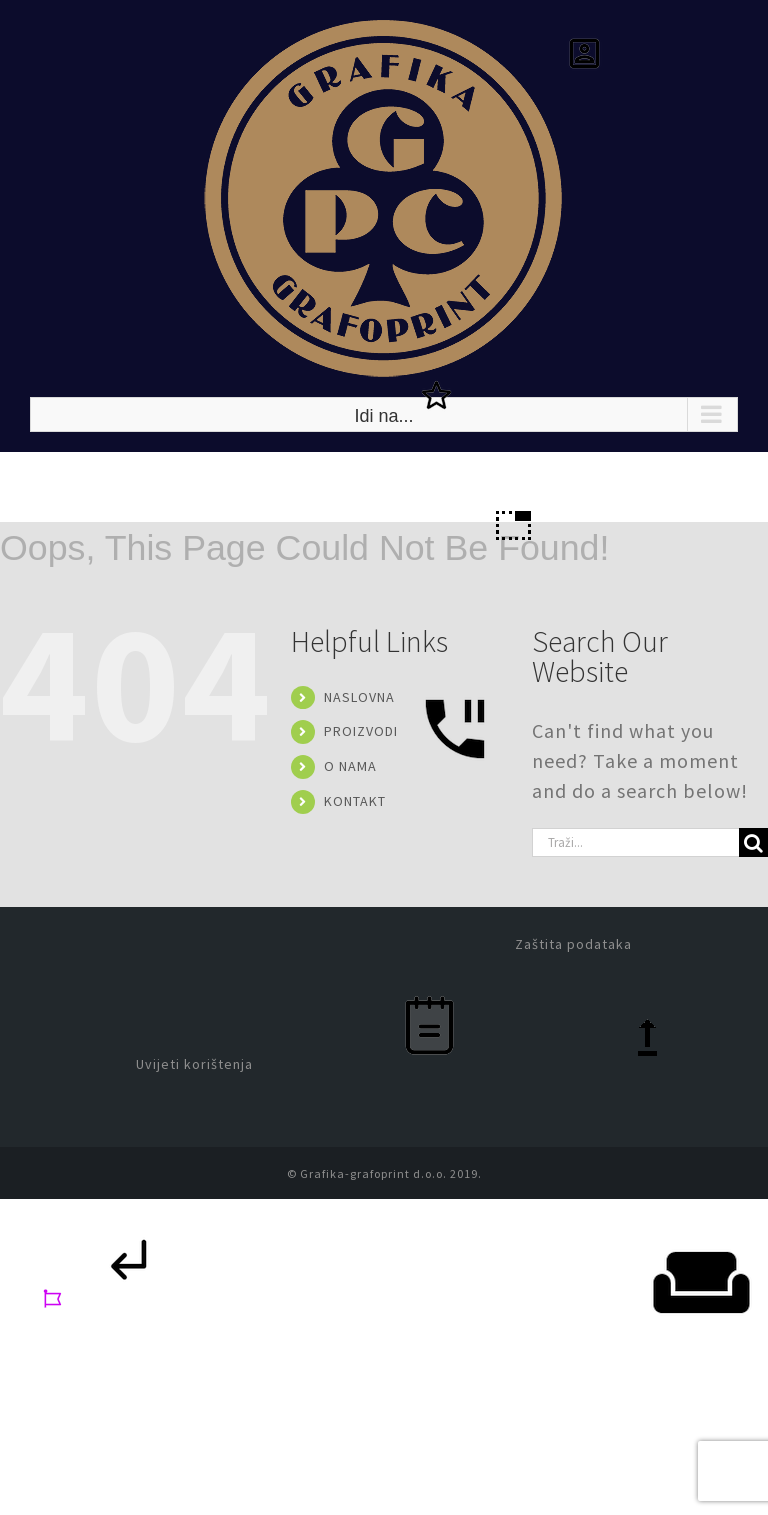 This screenshot has width=768, height=1515. I want to click on switch to portrait orientation mode, so click(584, 53).